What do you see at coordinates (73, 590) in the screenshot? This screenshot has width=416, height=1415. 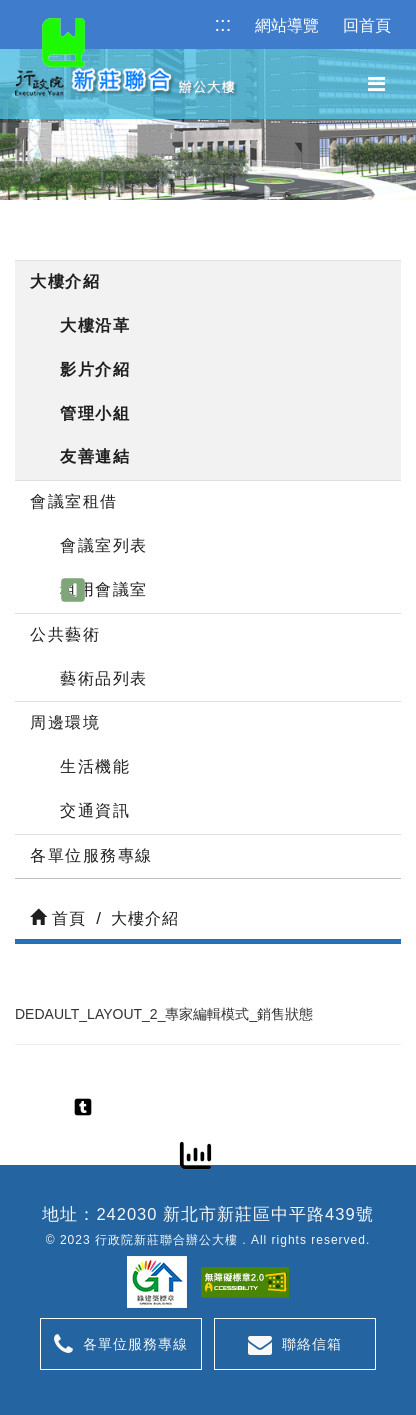 I see `navigate to the previous item or screen` at bounding box center [73, 590].